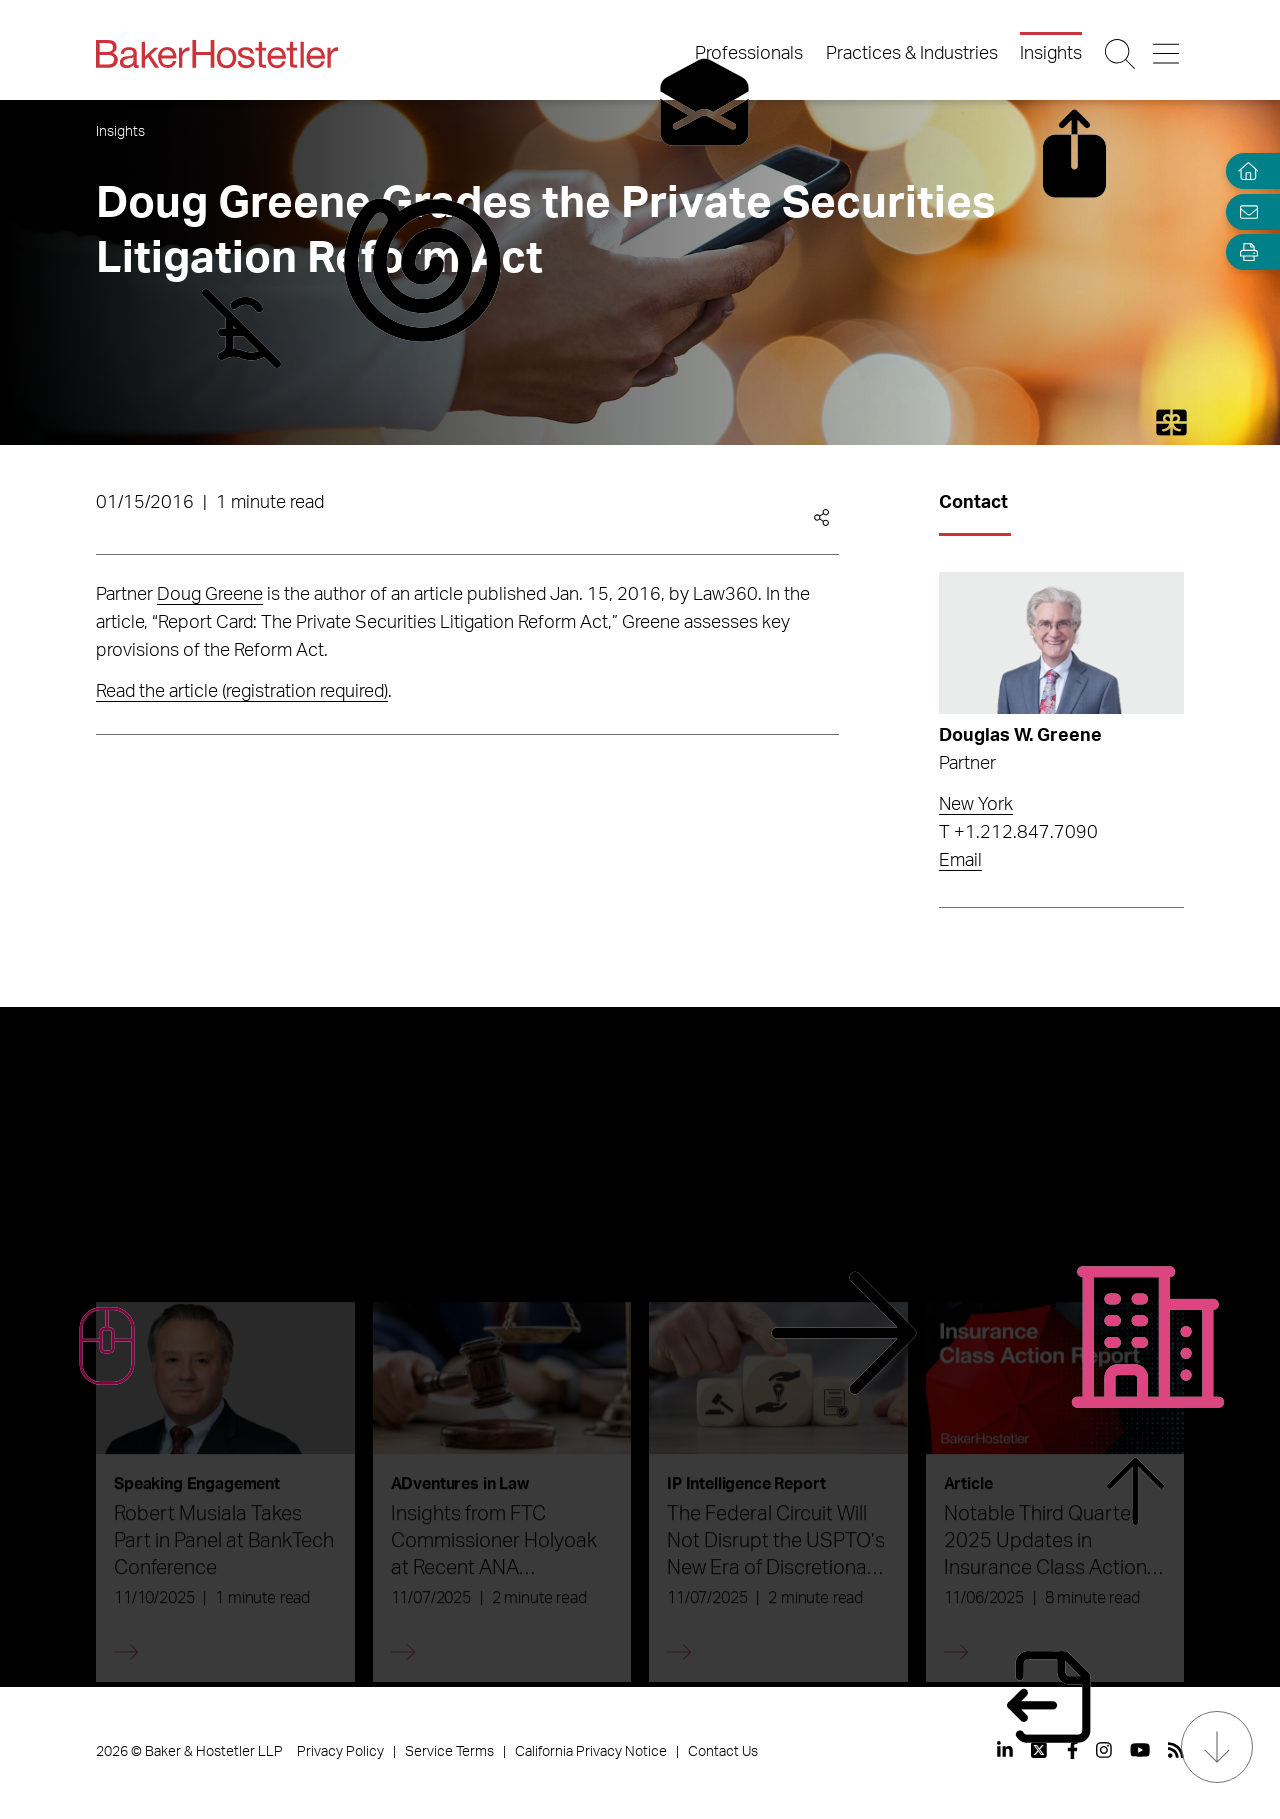 Image resolution: width=1280 pixels, height=1819 pixels. I want to click on indicates british pound payment unavailable, so click(241, 328).